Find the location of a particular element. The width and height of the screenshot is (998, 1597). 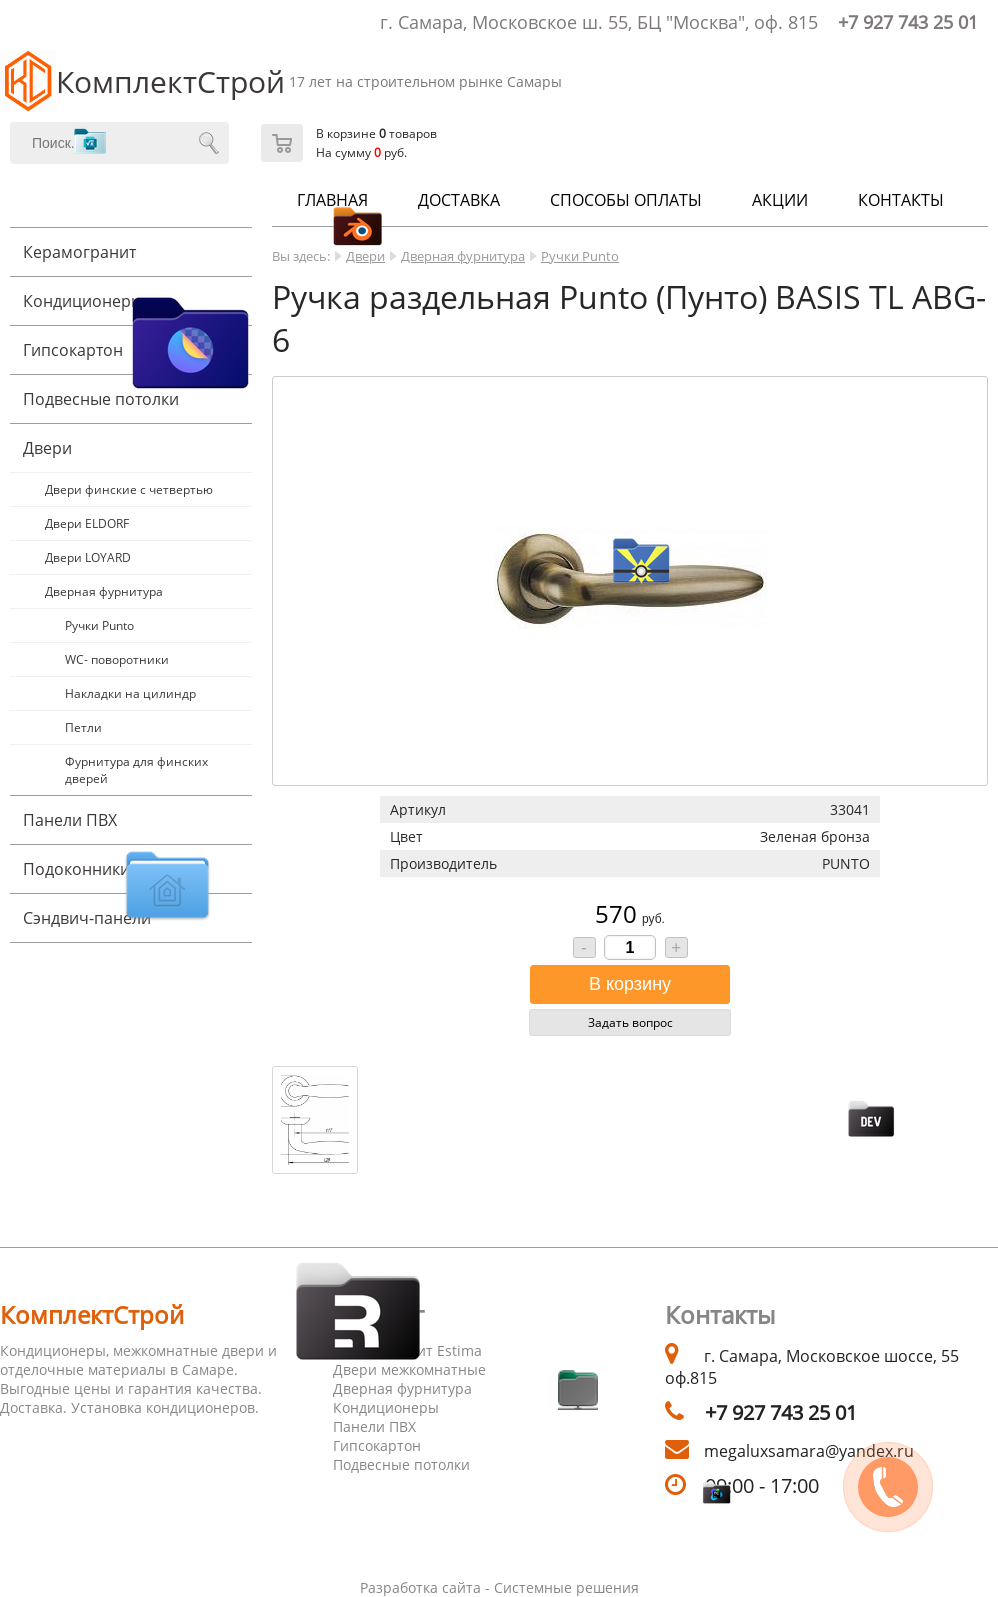

open remix project folder is located at coordinates (357, 1314).